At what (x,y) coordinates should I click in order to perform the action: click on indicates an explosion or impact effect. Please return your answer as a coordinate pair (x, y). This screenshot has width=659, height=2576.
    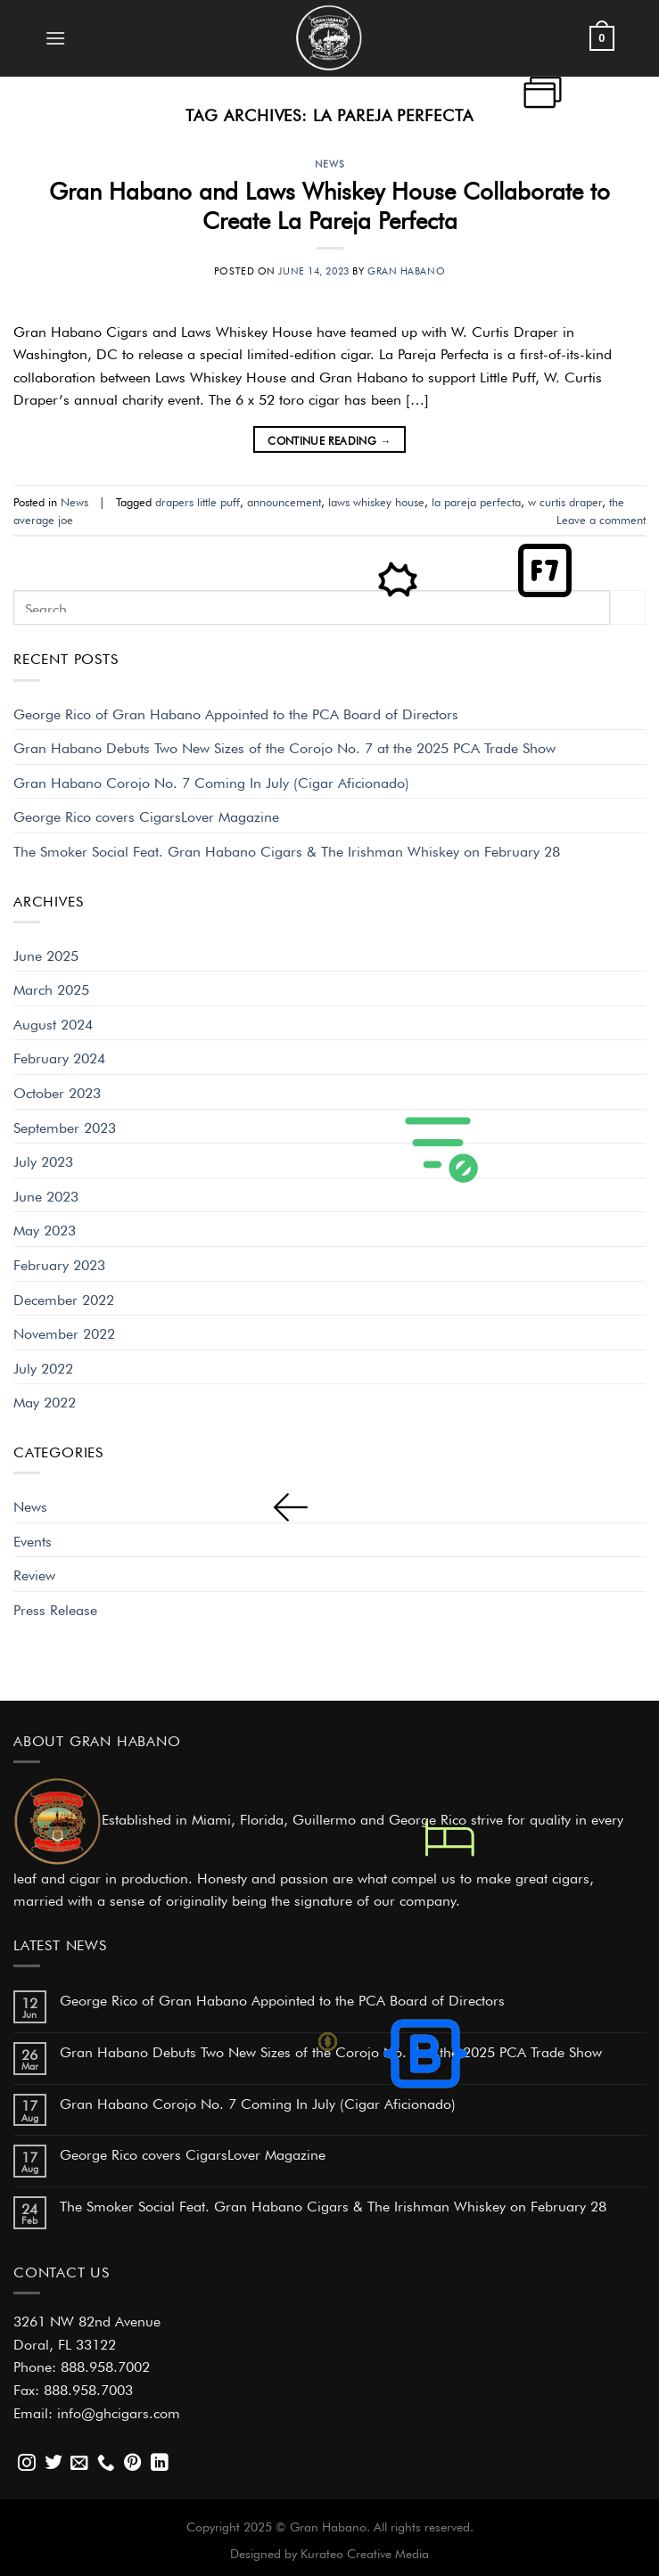
    Looking at the image, I should click on (398, 579).